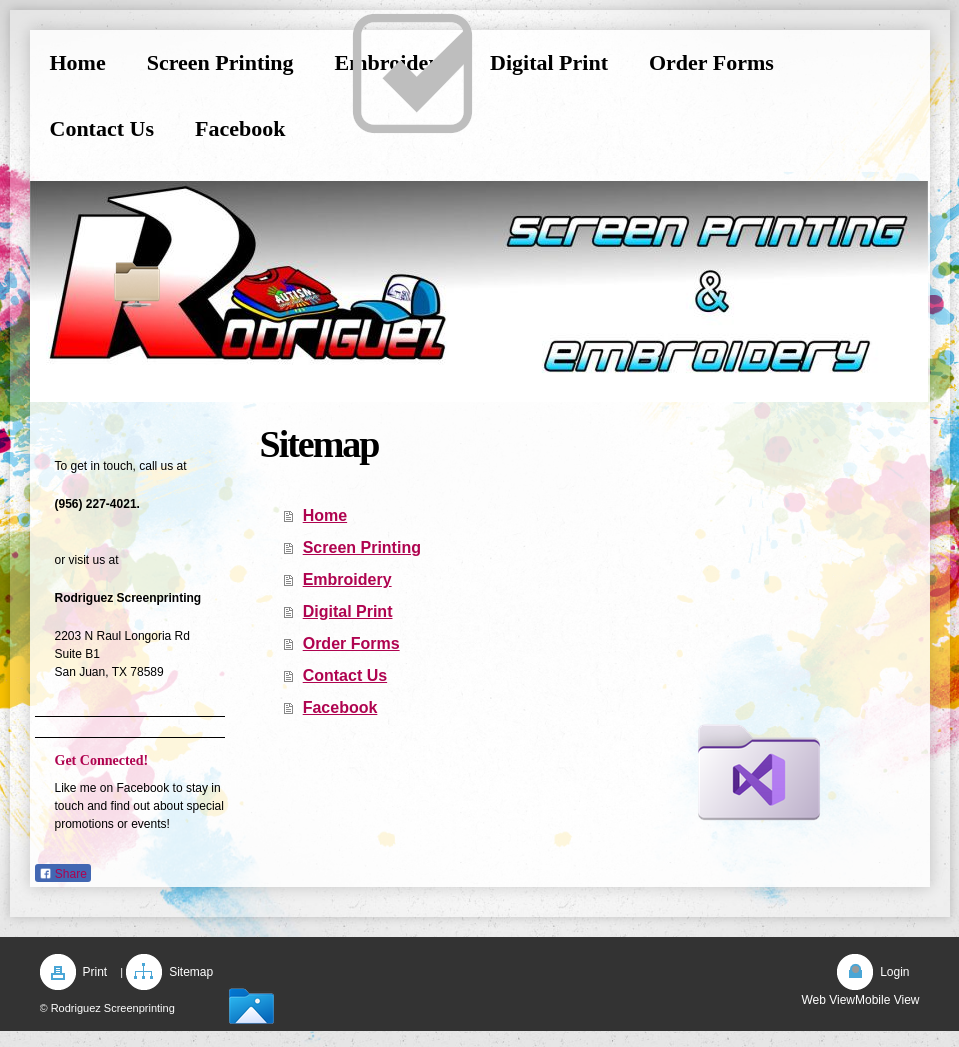 The width and height of the screenshot is (959, 1047). I want to click on open visual studio project files folder, so click(758, 775).